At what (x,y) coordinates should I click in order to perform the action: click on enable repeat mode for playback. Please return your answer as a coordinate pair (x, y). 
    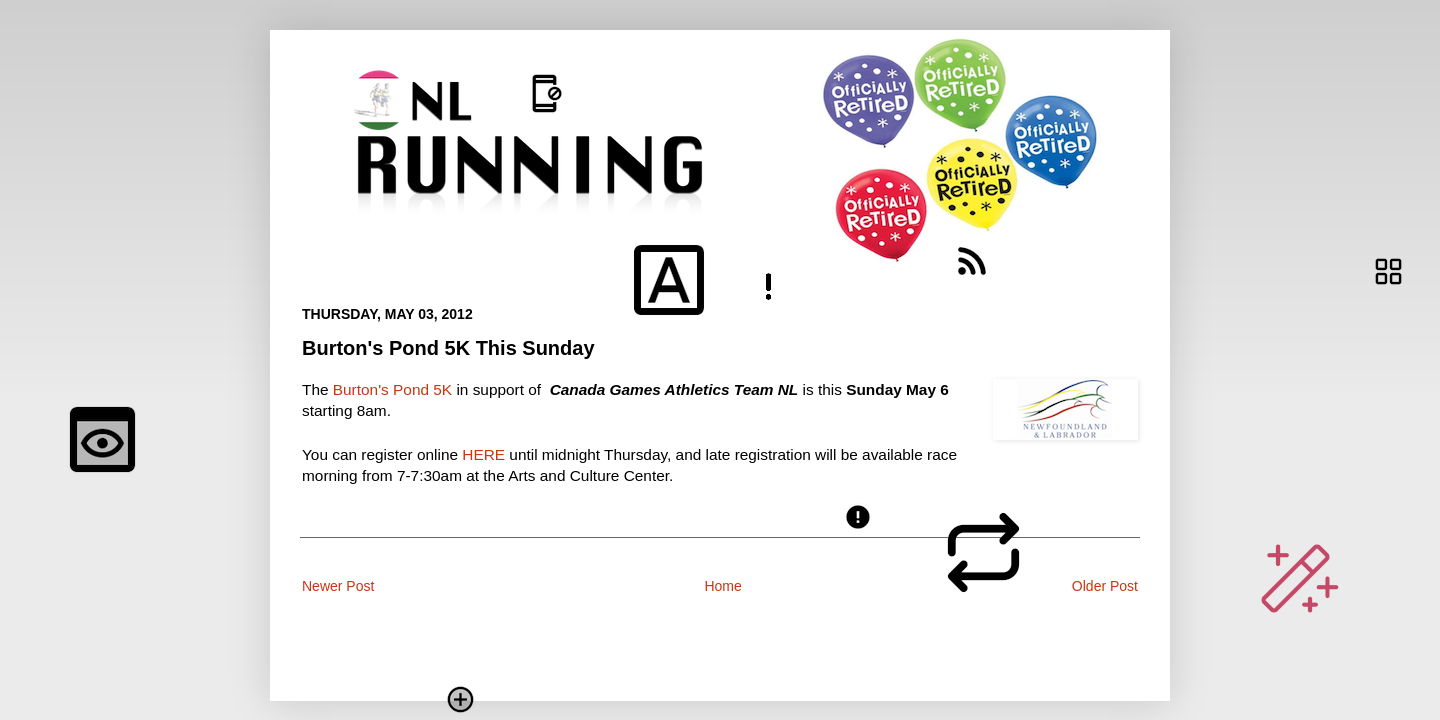
    Looking at the image, I should click on (983, 552).